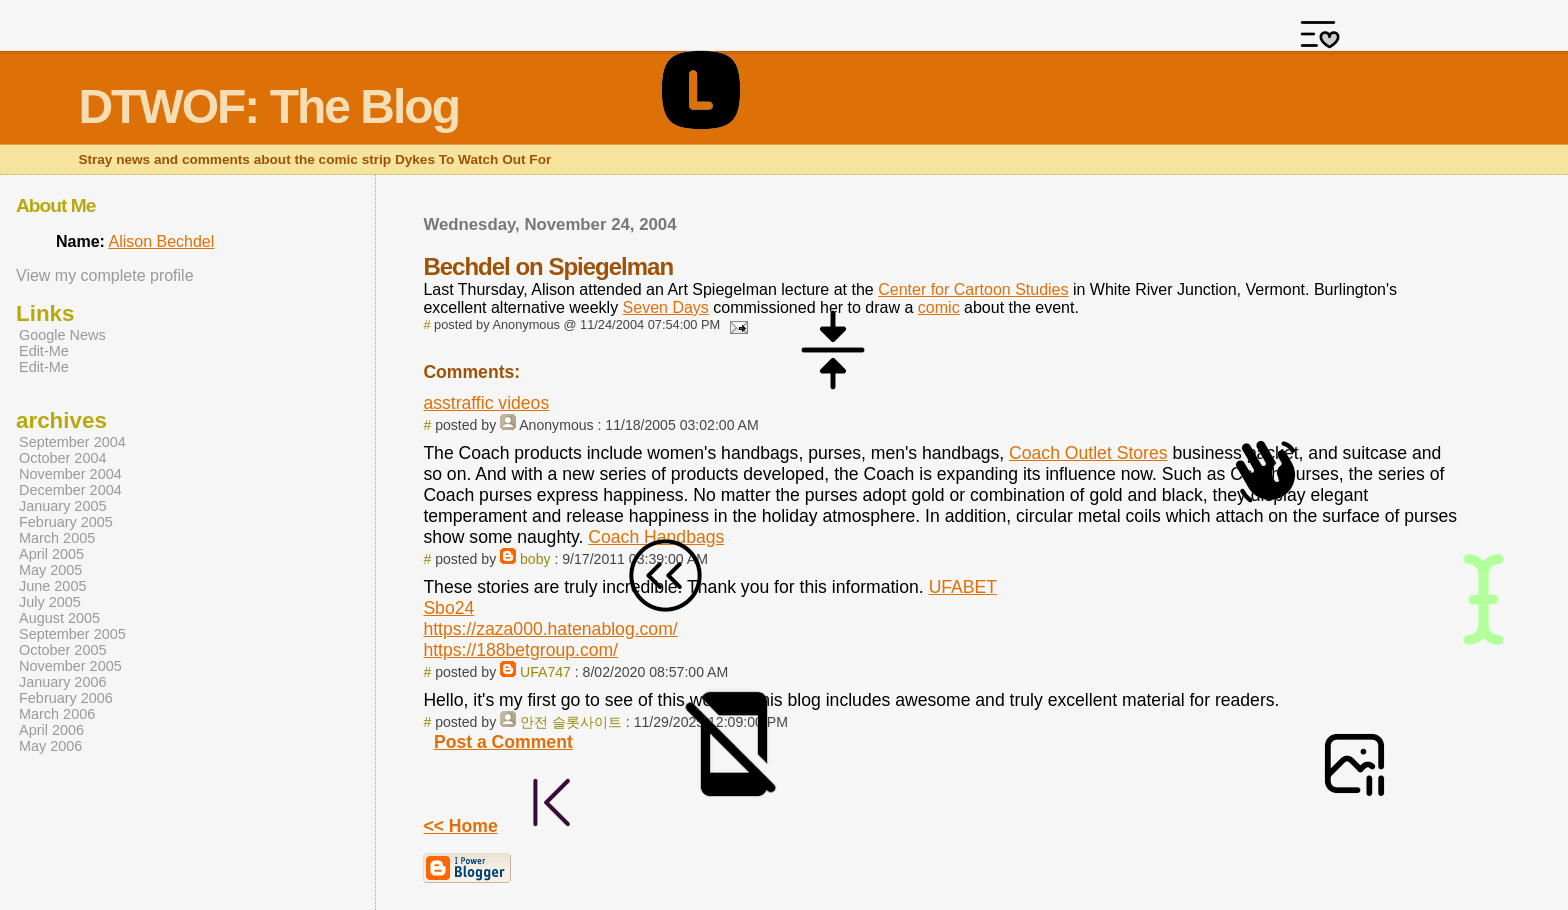  Describe the element at coordinates (1318, 34) in the screenshot. I see `view your favorites list` at that location.